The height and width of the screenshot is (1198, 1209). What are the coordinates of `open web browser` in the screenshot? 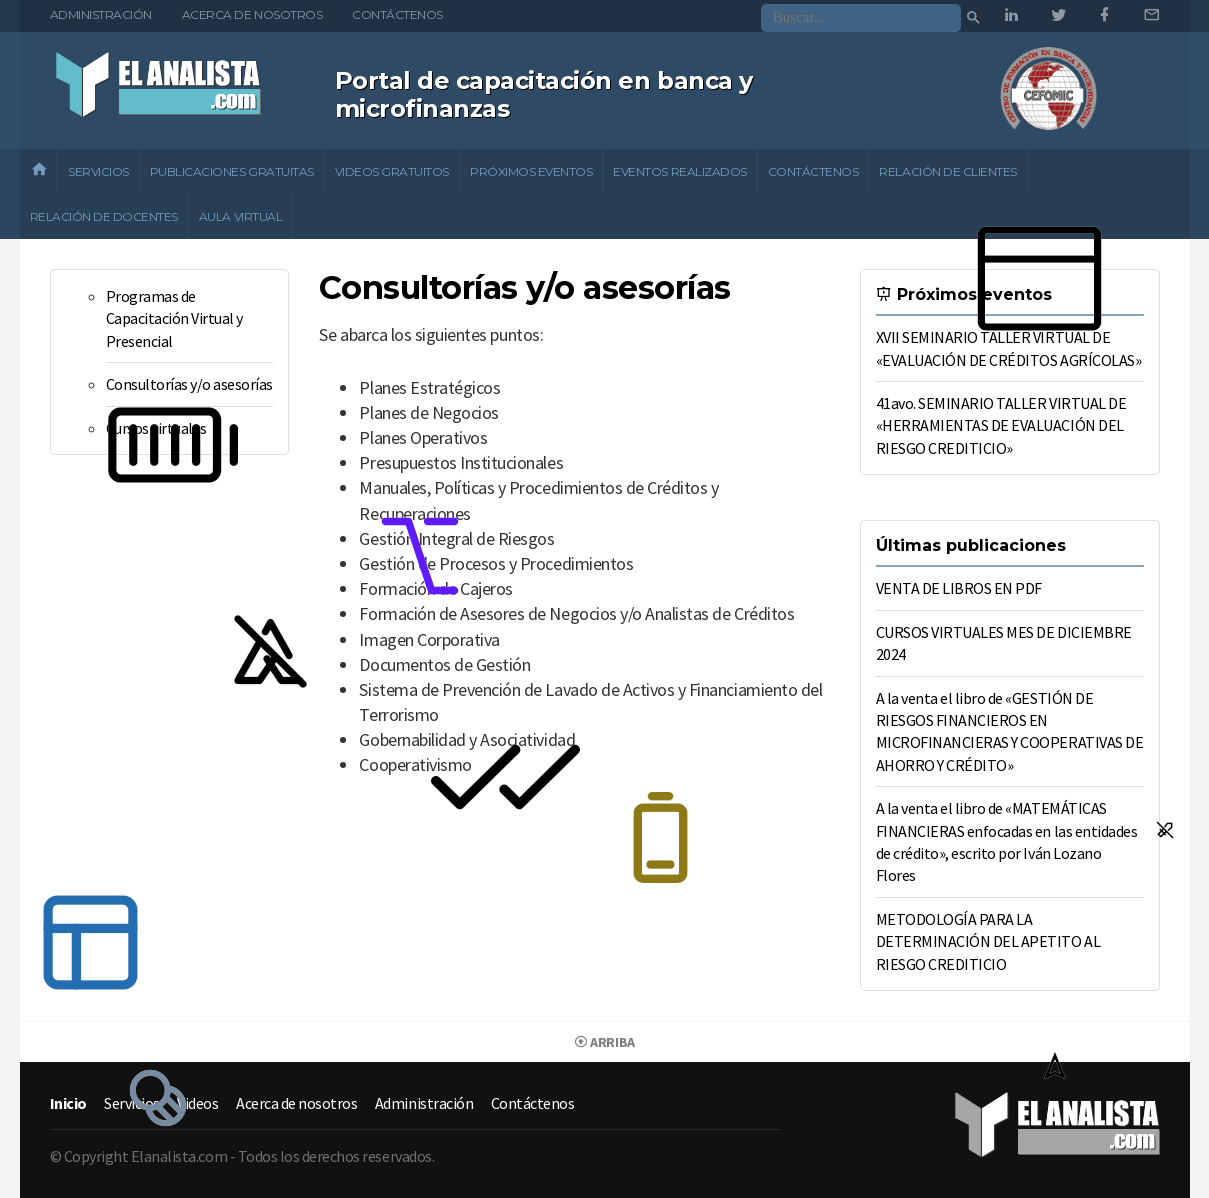 It's located at (1039, 278).